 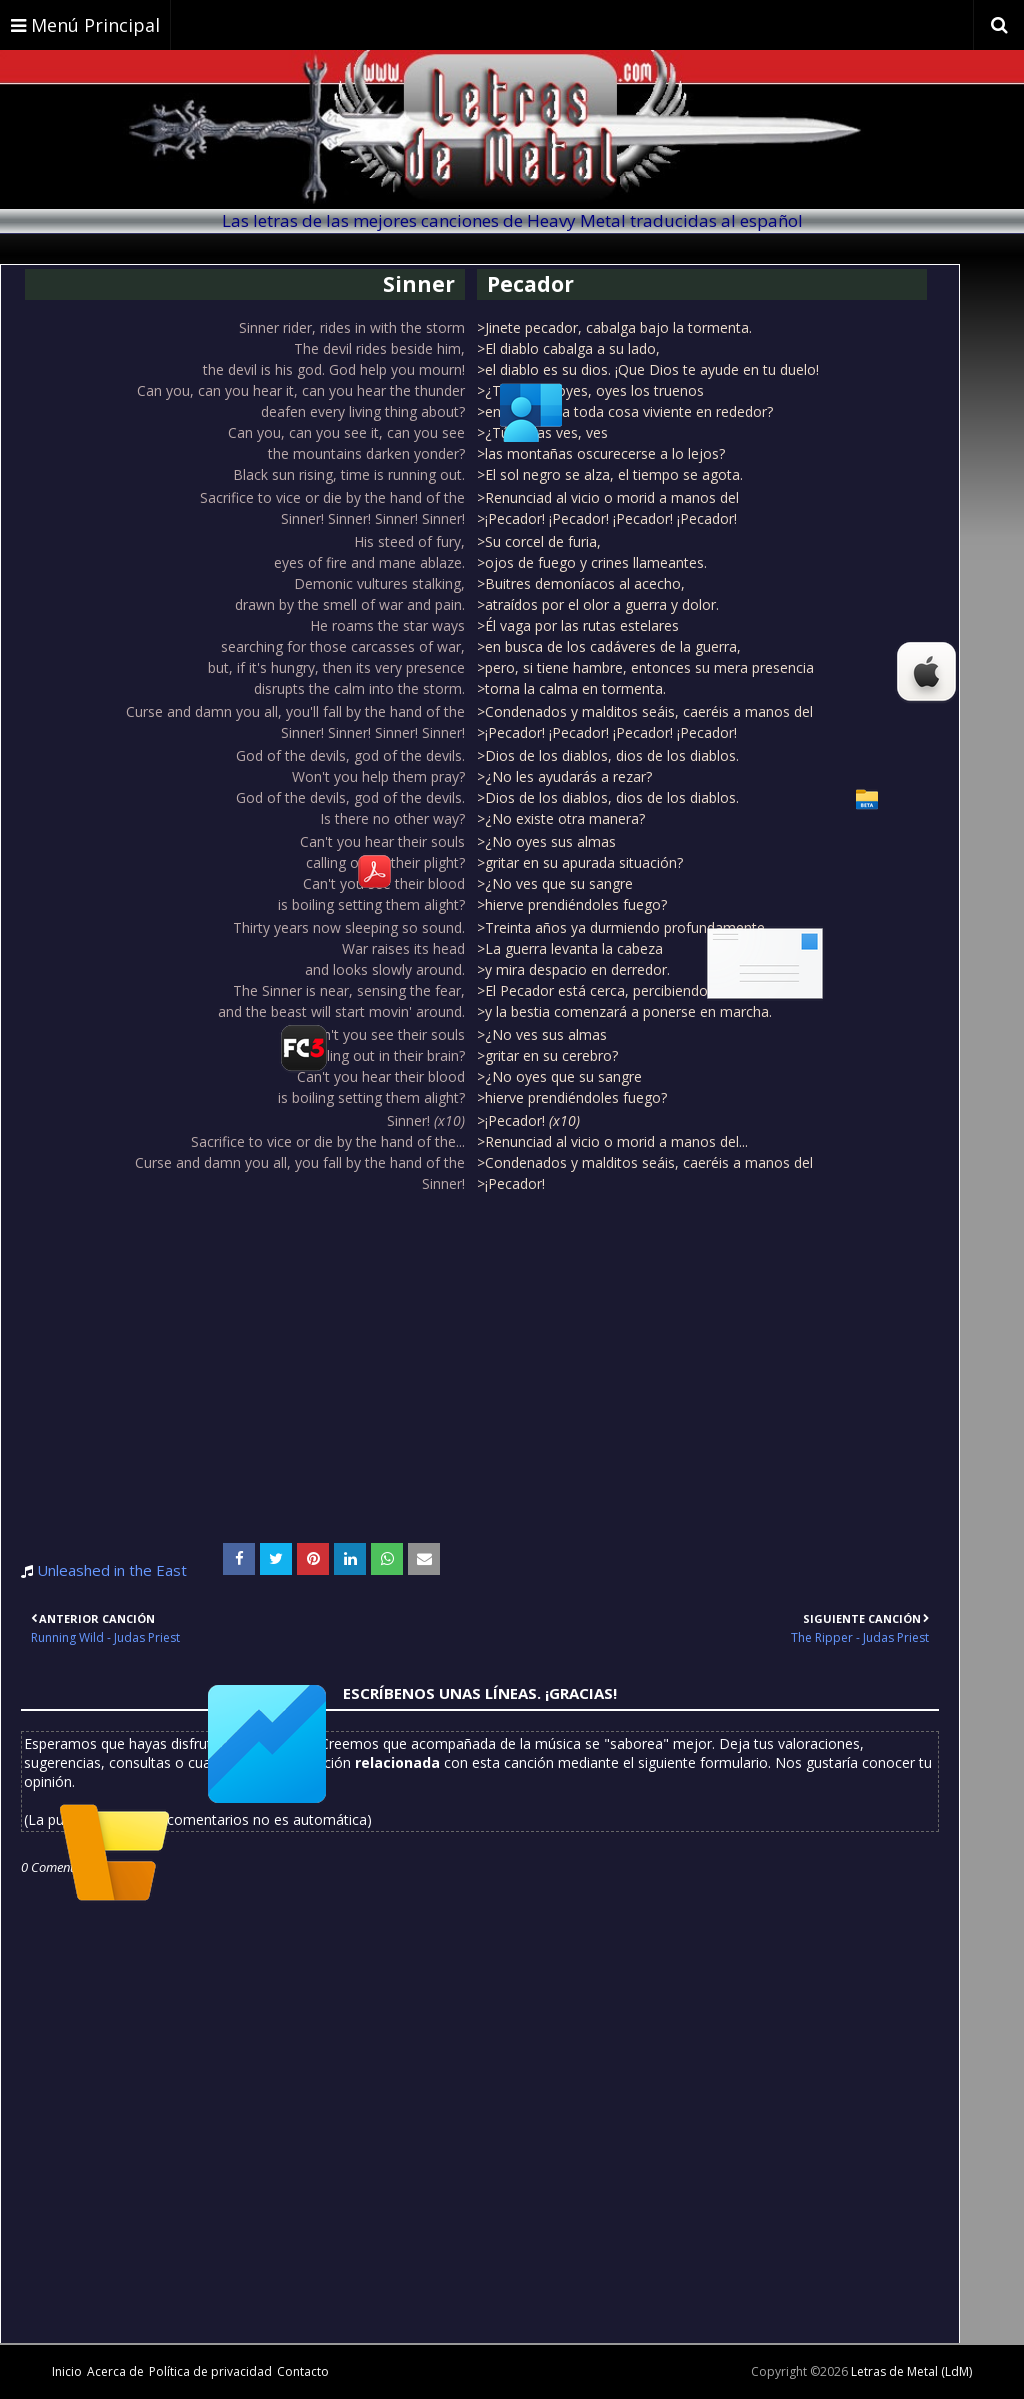 What do you see at coordinates (374, 871) in the screenshot?
I see `open adobe acrobat reader` at bounding box center [374, 871].